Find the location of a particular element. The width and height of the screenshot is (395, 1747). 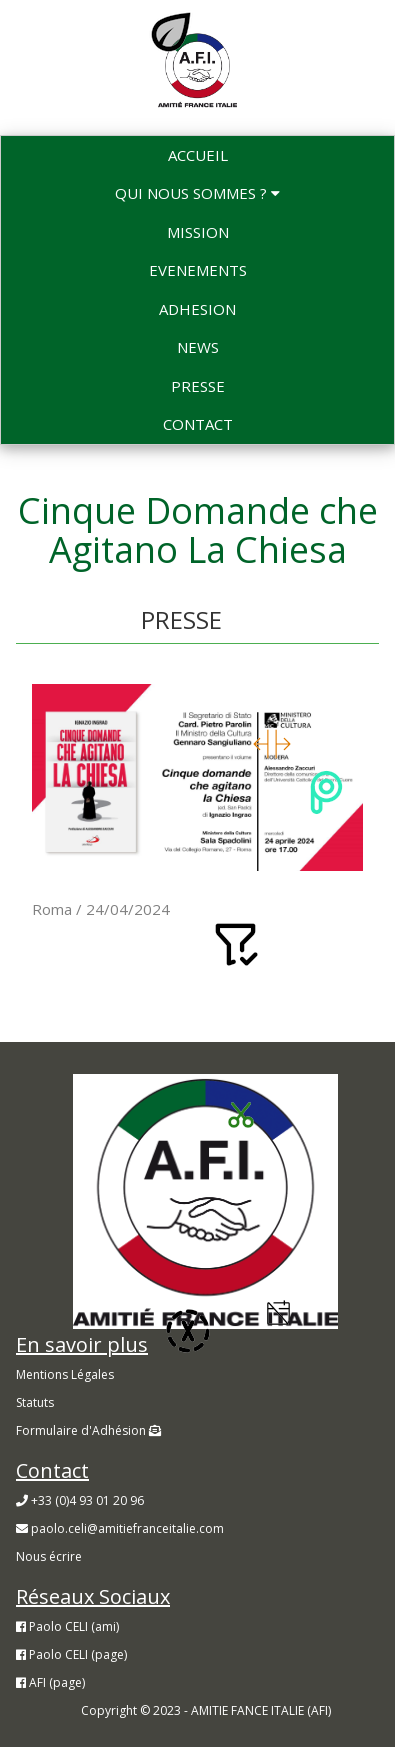

disable calendar or scheduling features is located at coordinates (278, 1313).